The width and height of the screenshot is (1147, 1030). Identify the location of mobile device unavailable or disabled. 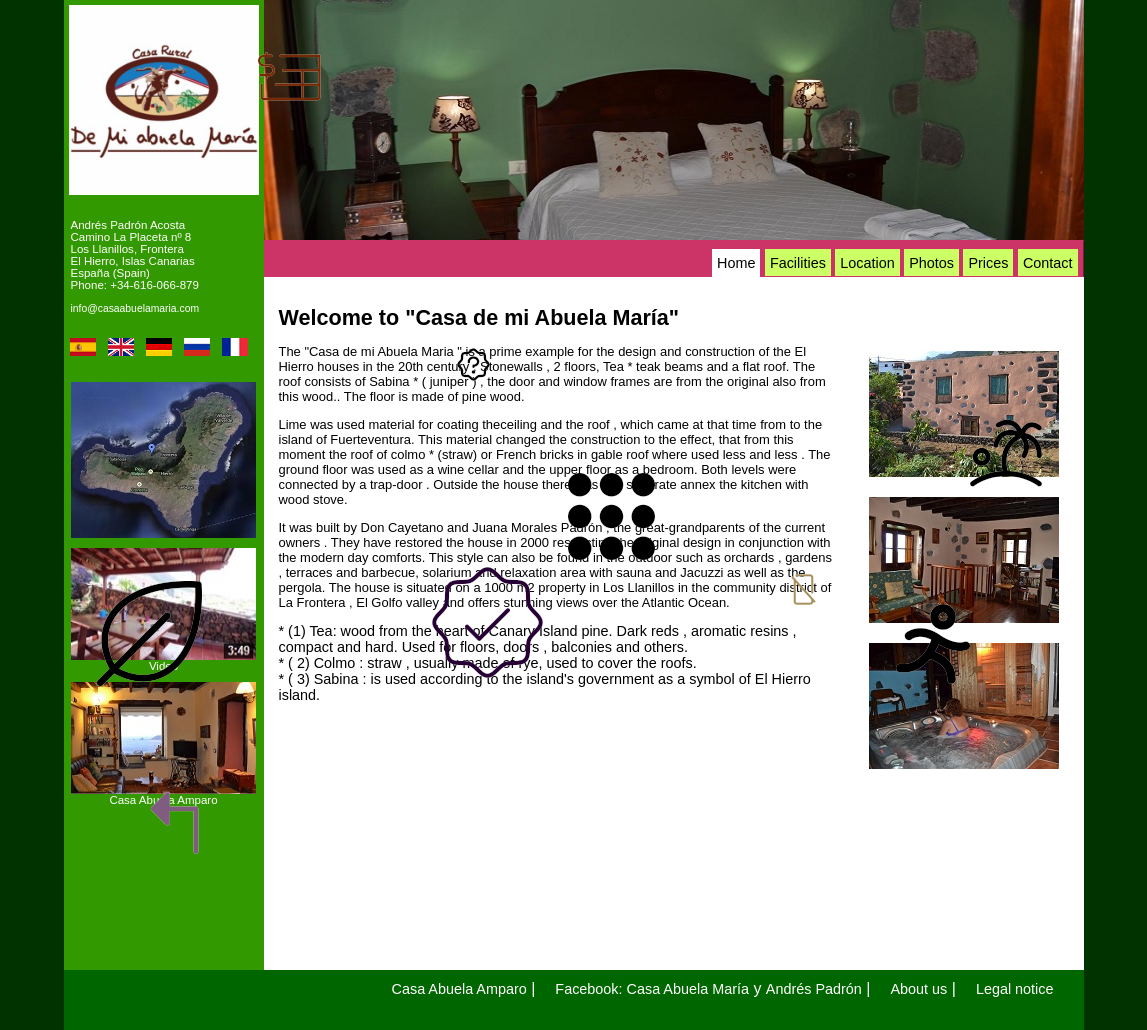
(803, 589).